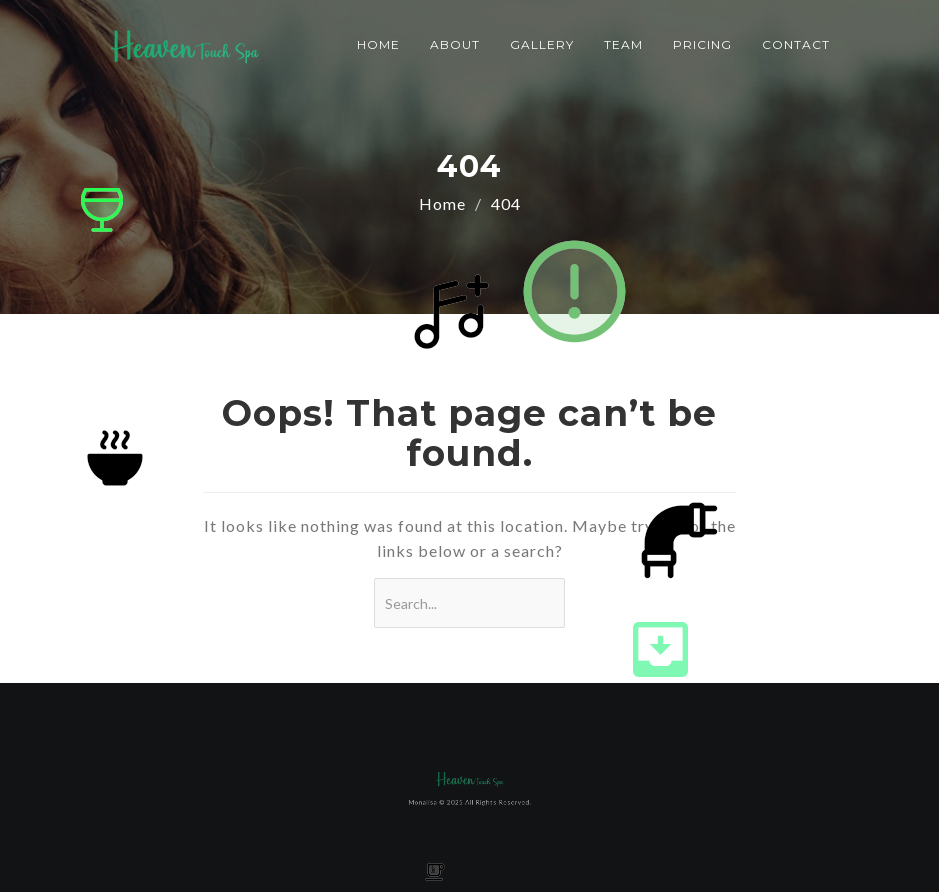 The height and width of the screenshot is (892, 939). What do you see at coordinates (453, 313) in the screenshot?
I see `add a new song to your library` at bounding box center [453, 313].